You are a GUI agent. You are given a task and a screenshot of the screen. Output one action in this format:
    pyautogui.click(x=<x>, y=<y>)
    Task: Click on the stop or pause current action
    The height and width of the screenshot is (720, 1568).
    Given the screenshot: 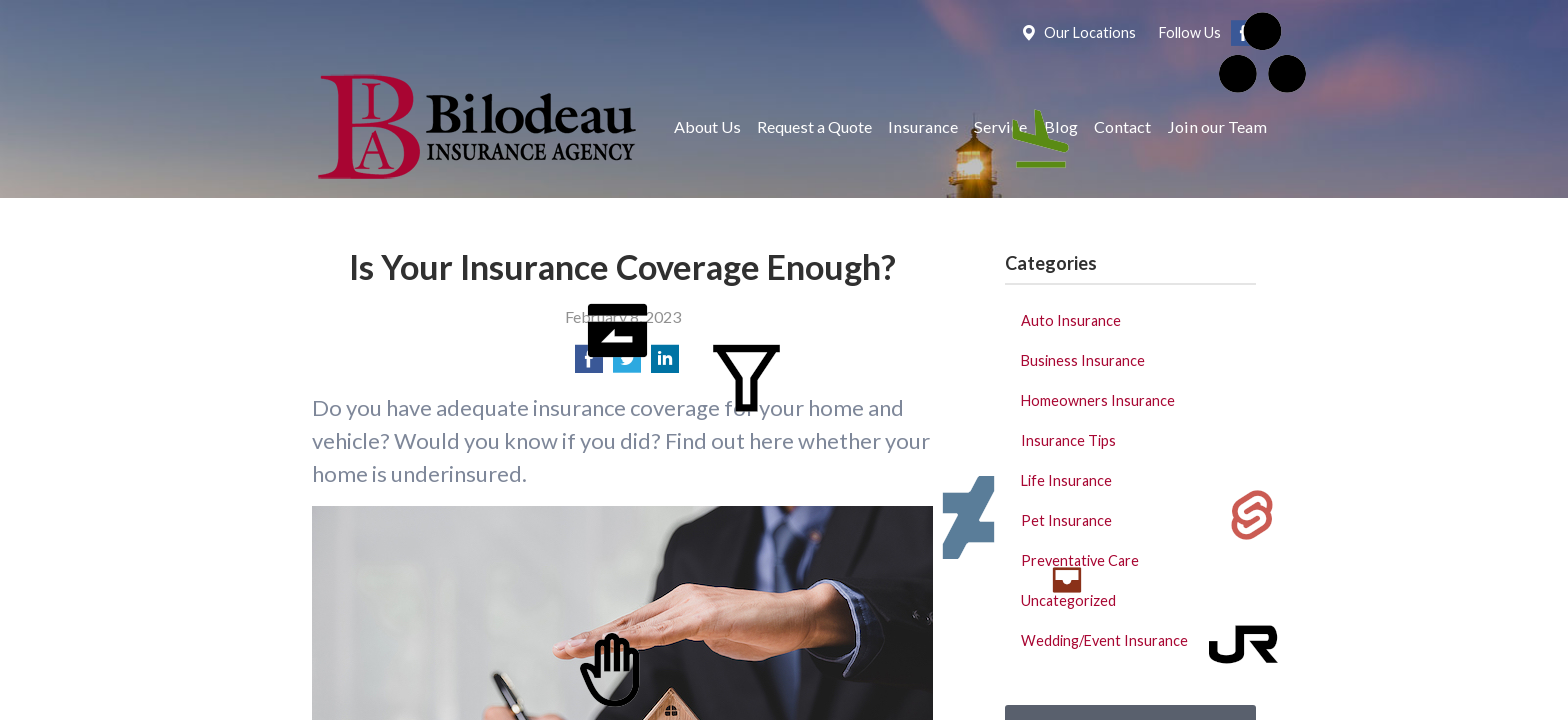 What is the action you would take?
    pyautogui.click(x=610, y=671)
    